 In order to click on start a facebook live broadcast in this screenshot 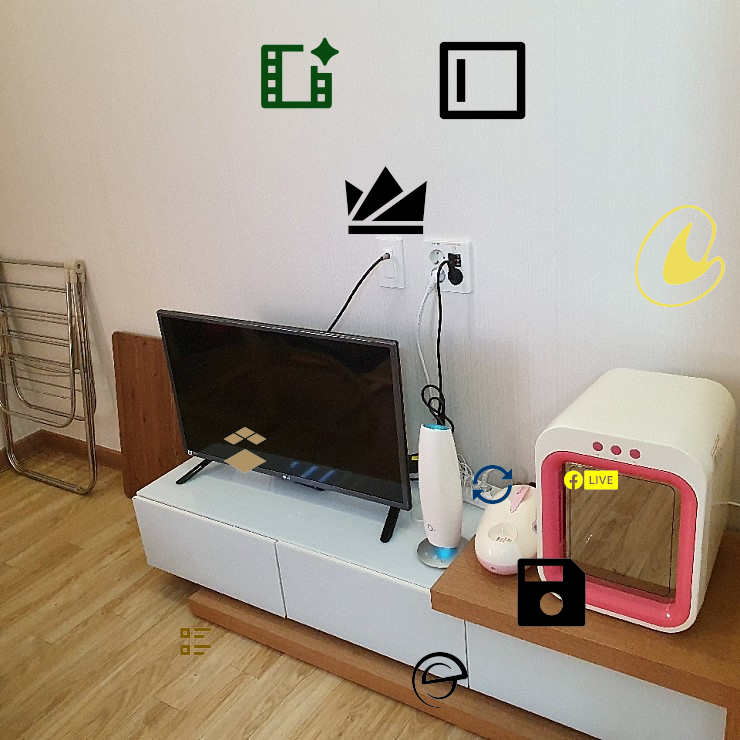, I will do `click(591, 480)`.